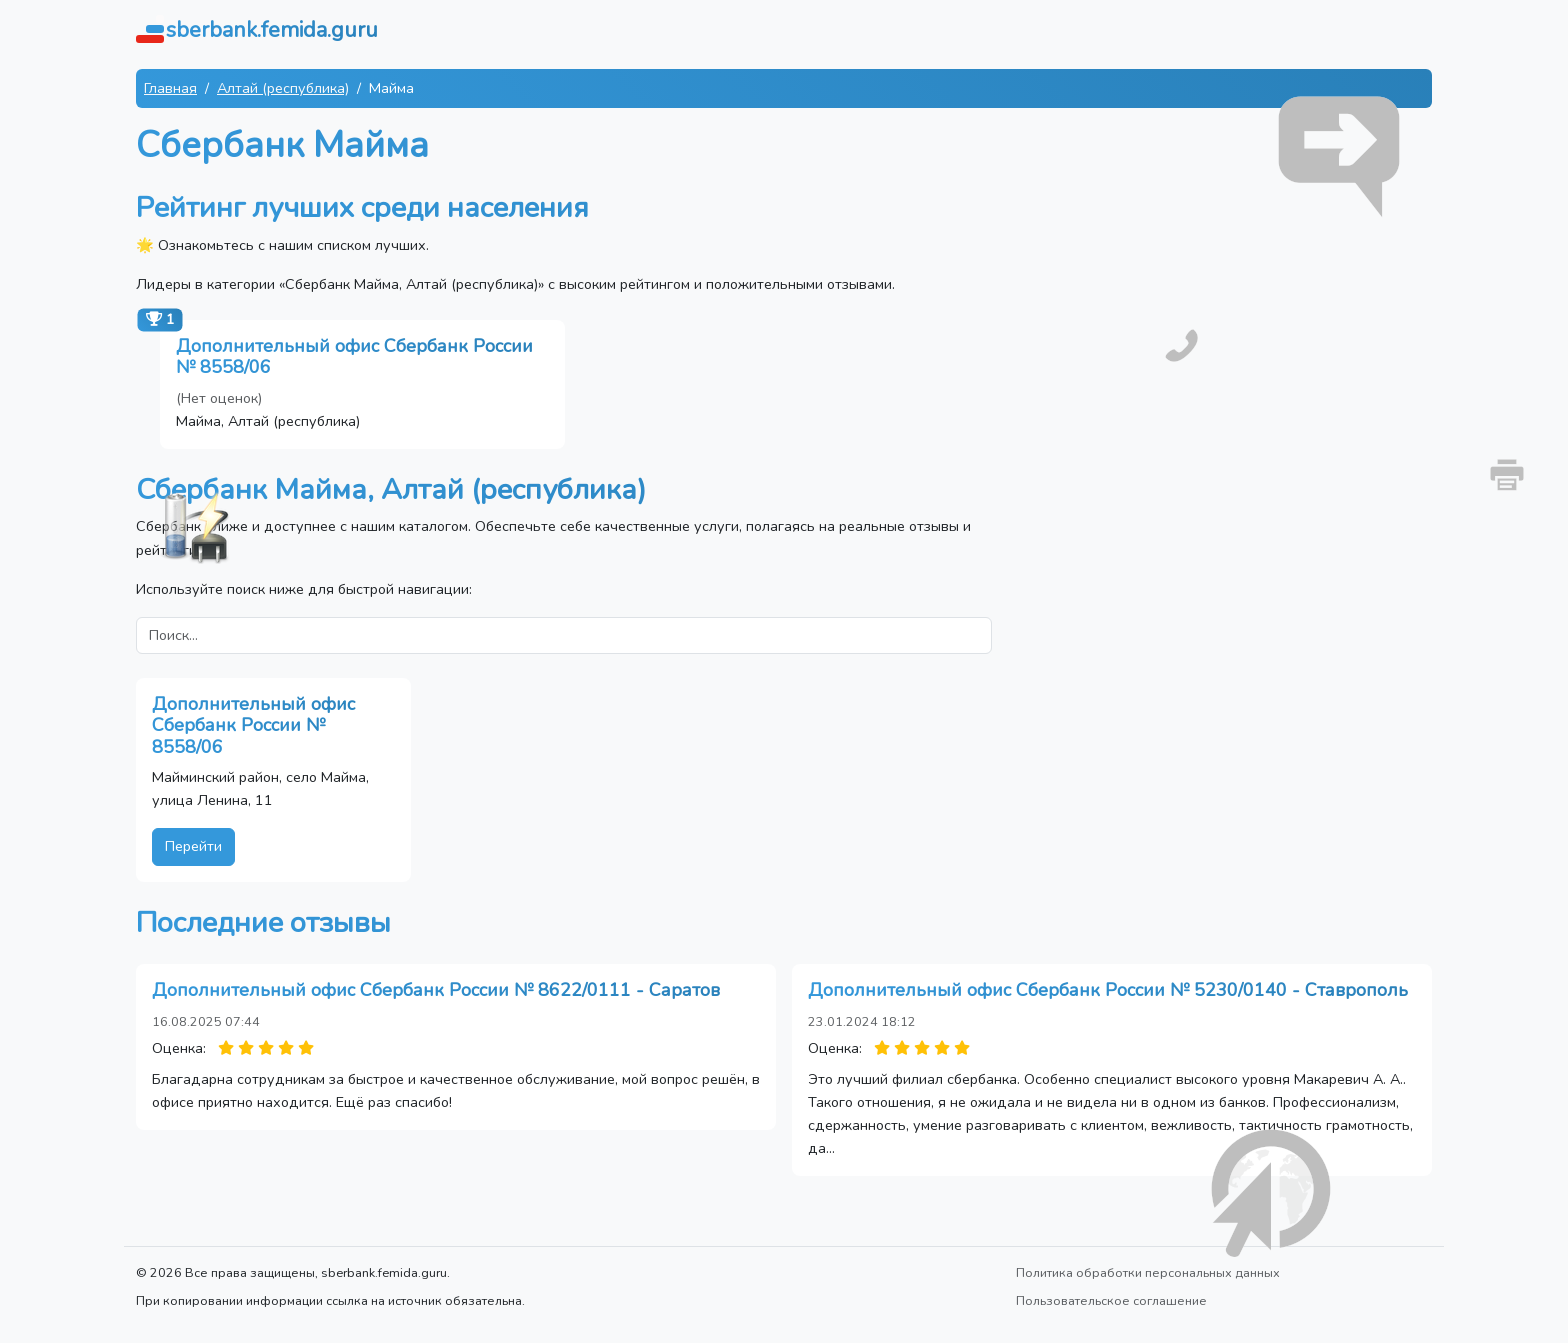  What do you see at coordinates (1339, 157) in the screenshot?
I see `user is currently away or idle` at bounding box center [1339, 157].